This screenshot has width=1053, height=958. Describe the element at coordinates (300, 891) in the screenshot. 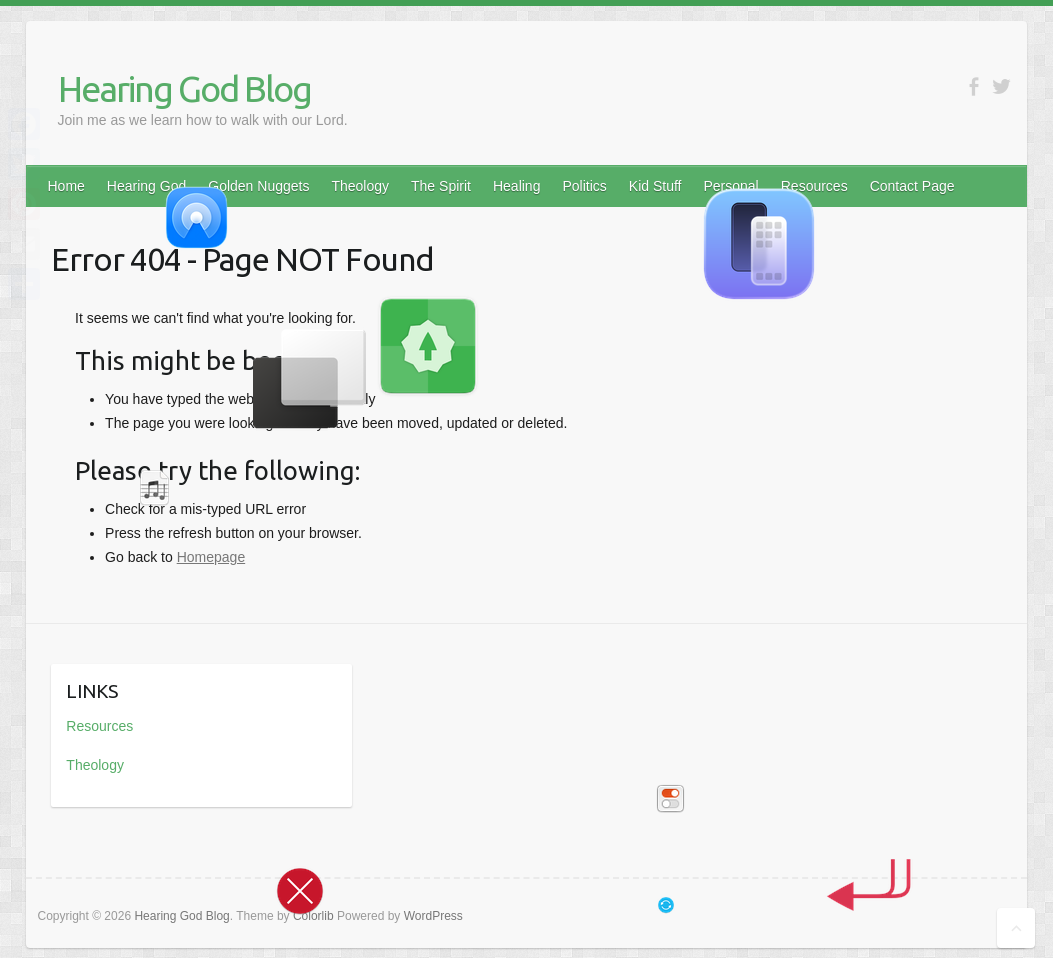

I see `indicates a sync error with a shared file or folder` at that location.